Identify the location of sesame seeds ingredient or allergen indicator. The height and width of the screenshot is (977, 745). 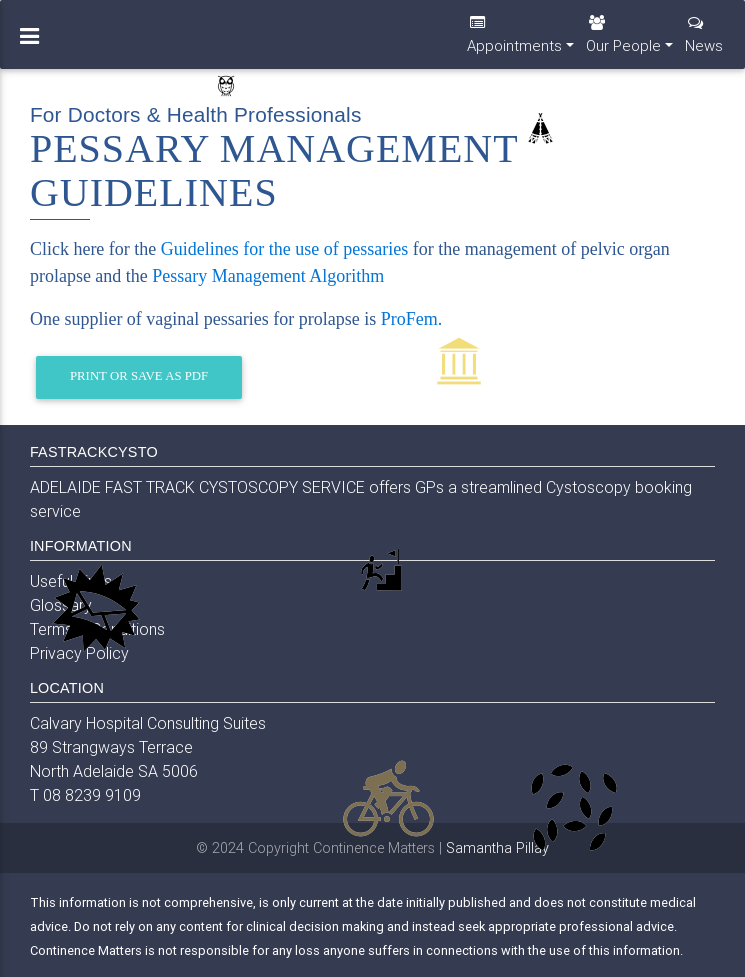
(574, 808).